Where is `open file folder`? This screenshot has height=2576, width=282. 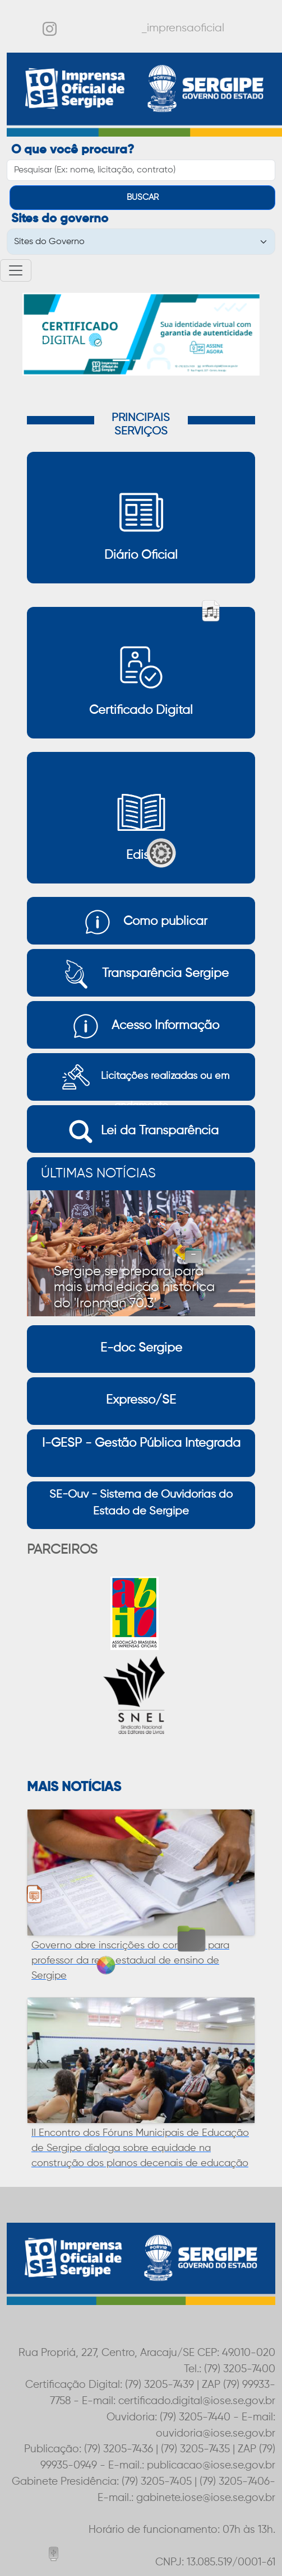
open file folder is located at coordinates (191, 1938).